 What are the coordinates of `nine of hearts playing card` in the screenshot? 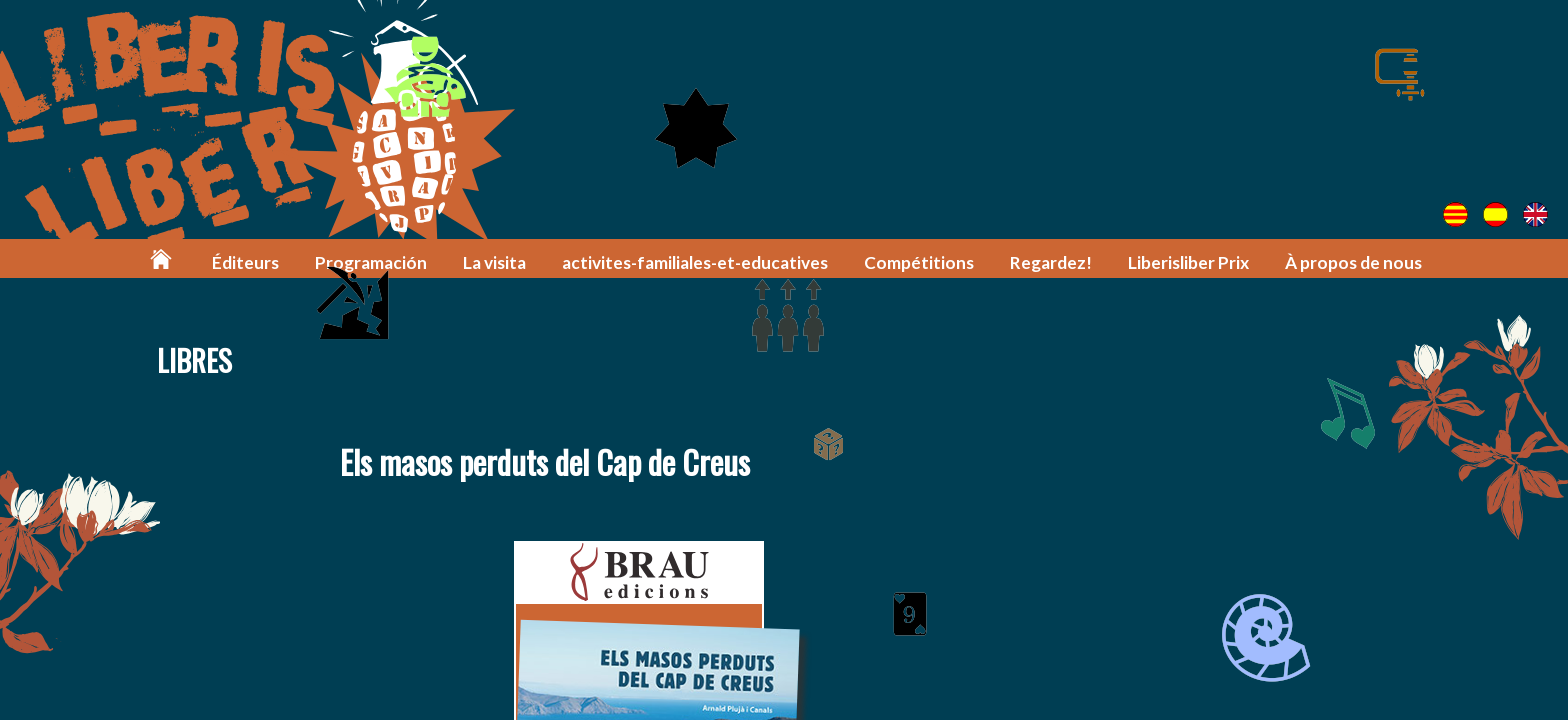 It's located at (910, 614).